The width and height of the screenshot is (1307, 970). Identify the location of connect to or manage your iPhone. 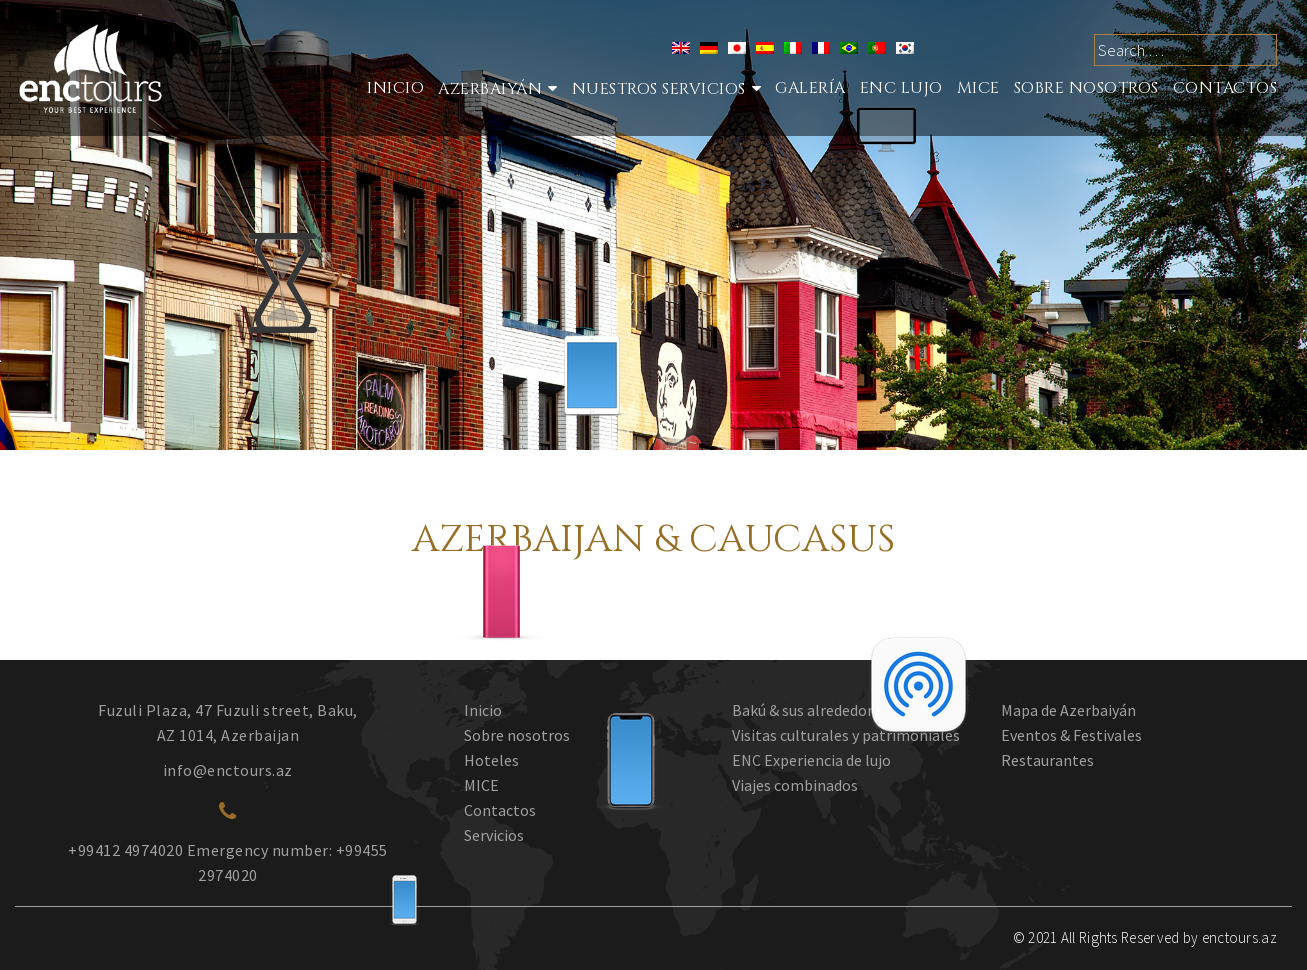
(631, 762).